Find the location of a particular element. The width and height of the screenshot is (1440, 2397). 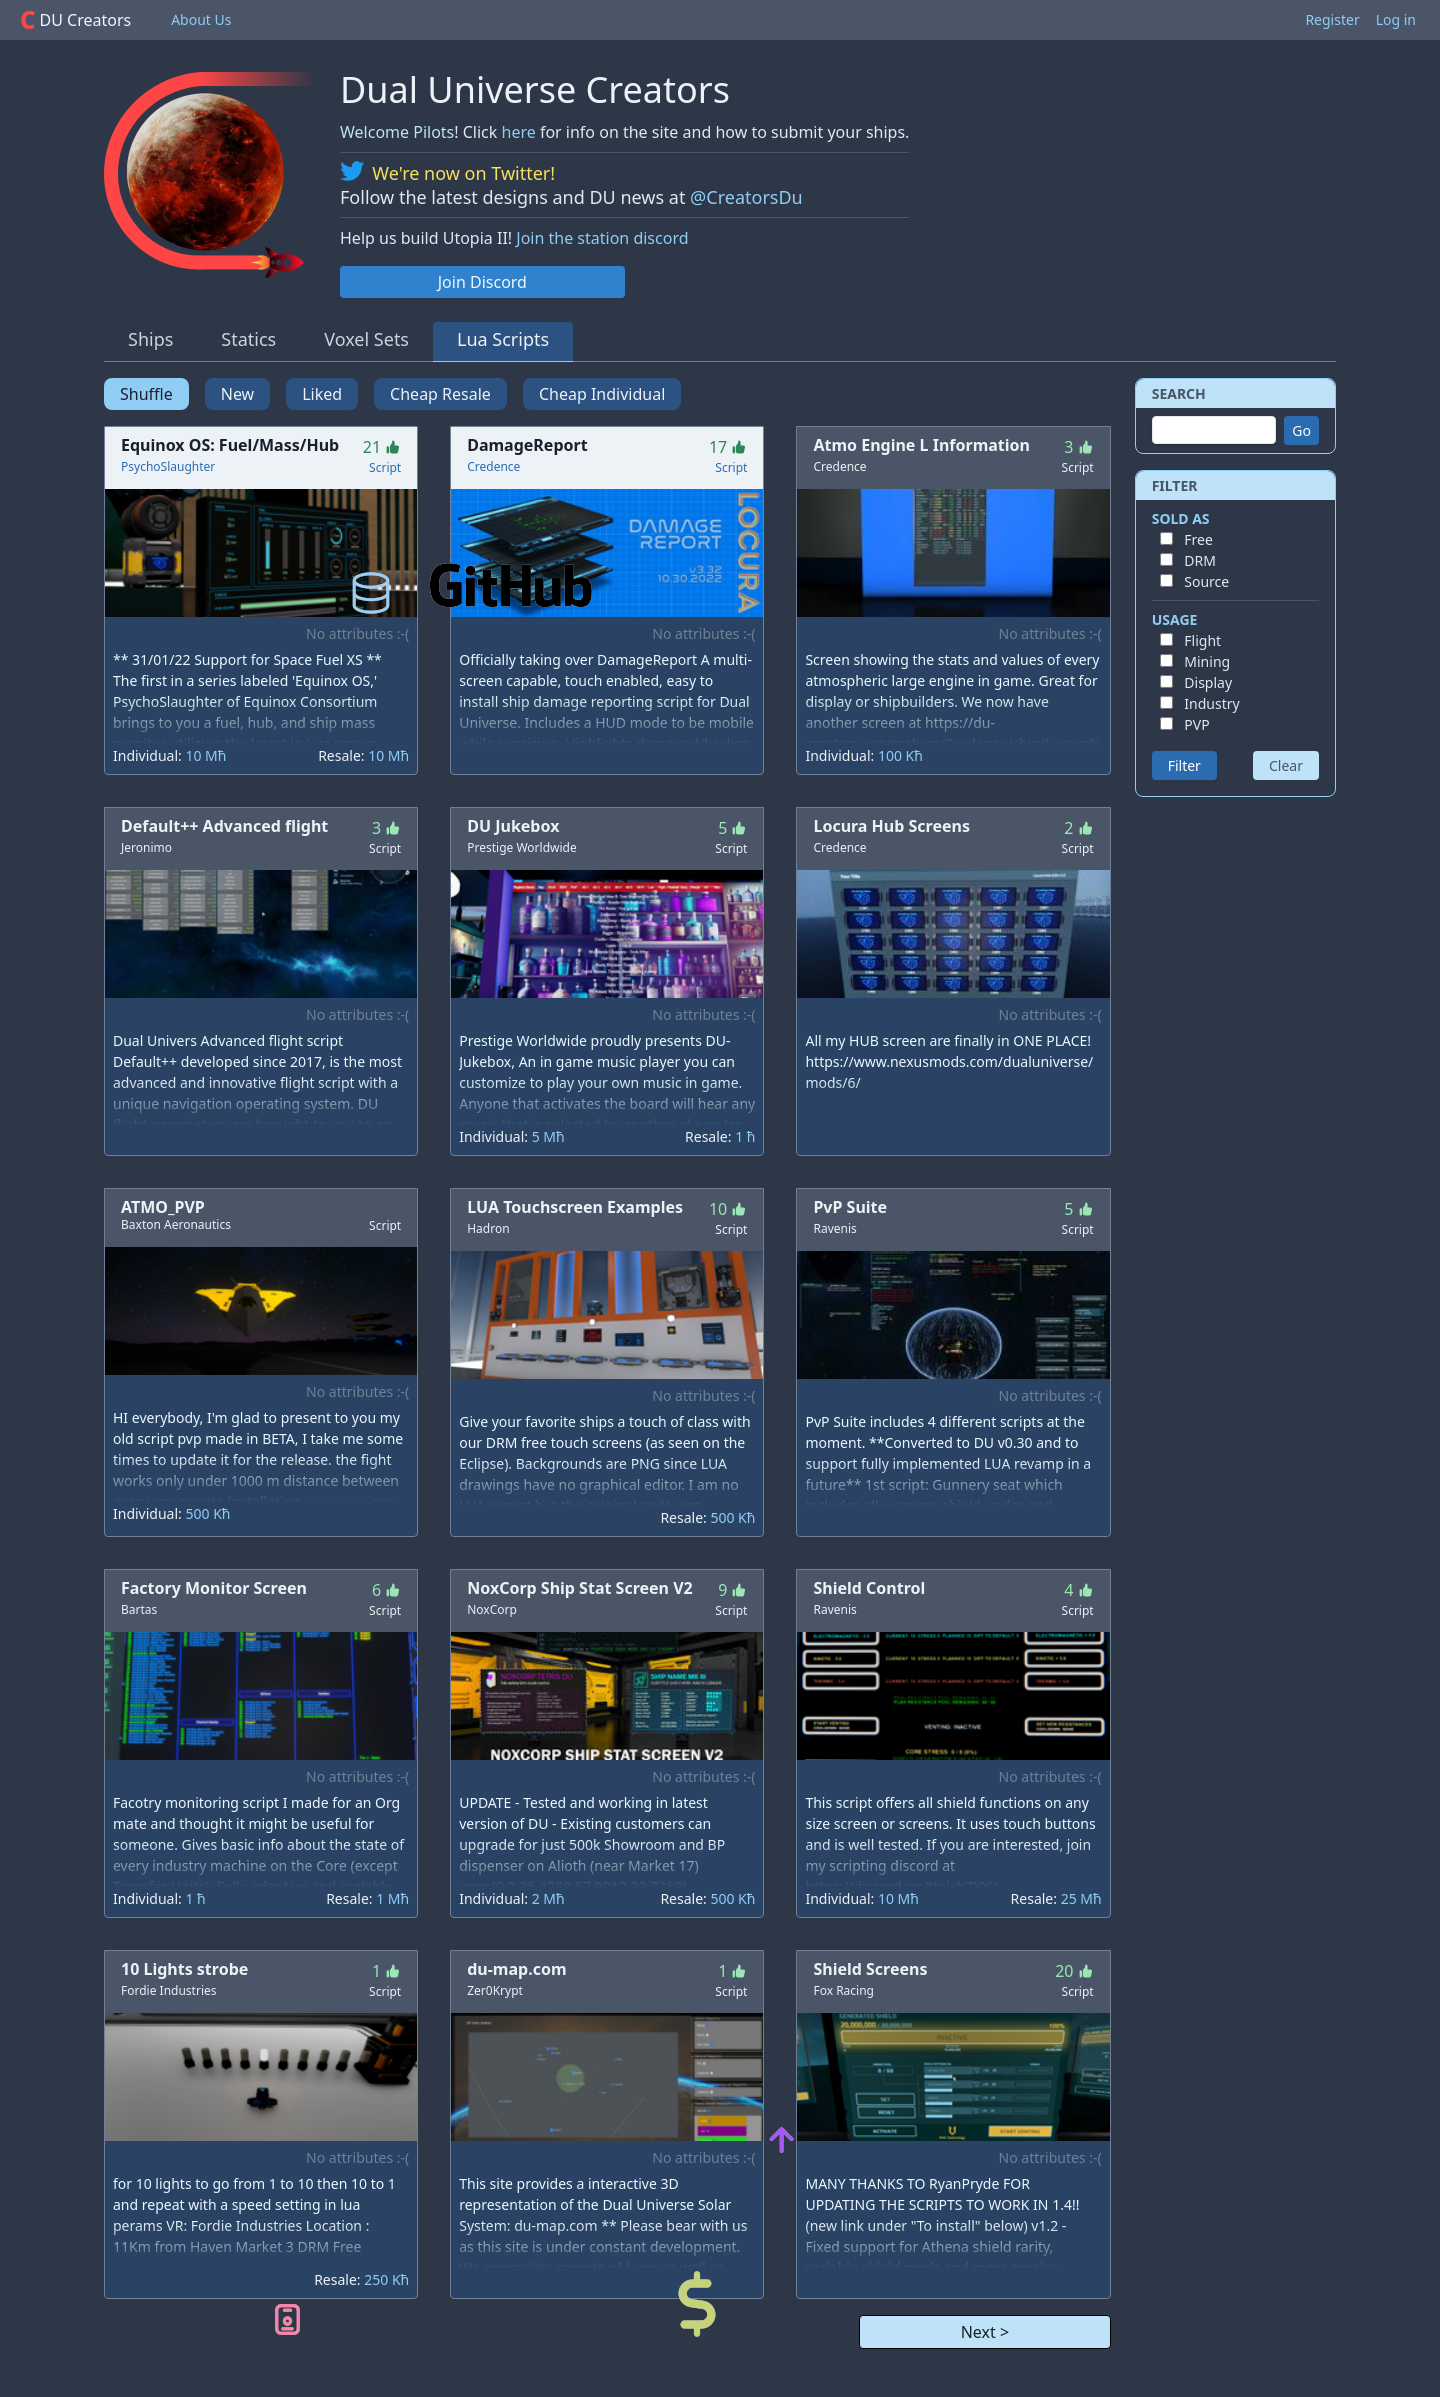

scroll to top of page is located at coordinates (781, 2141).